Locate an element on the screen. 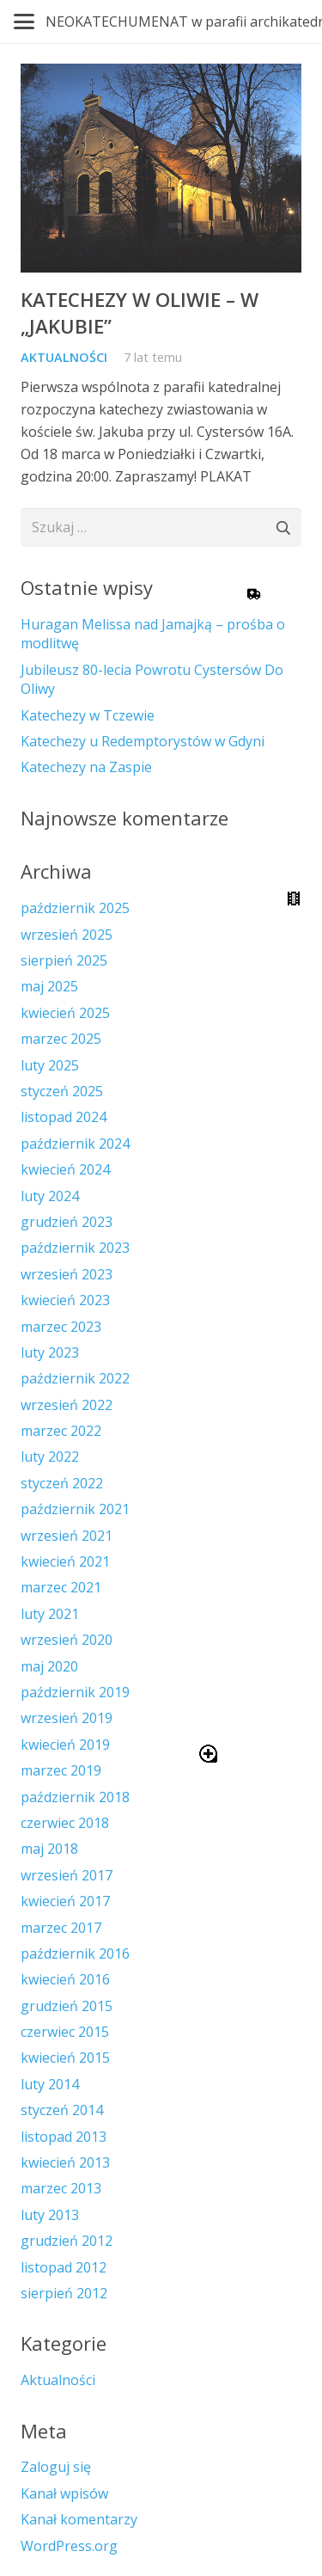 Image resolution: width=322 pixels, height=2576 pixels. request emergency medical services is located at coordinates (253, 593).